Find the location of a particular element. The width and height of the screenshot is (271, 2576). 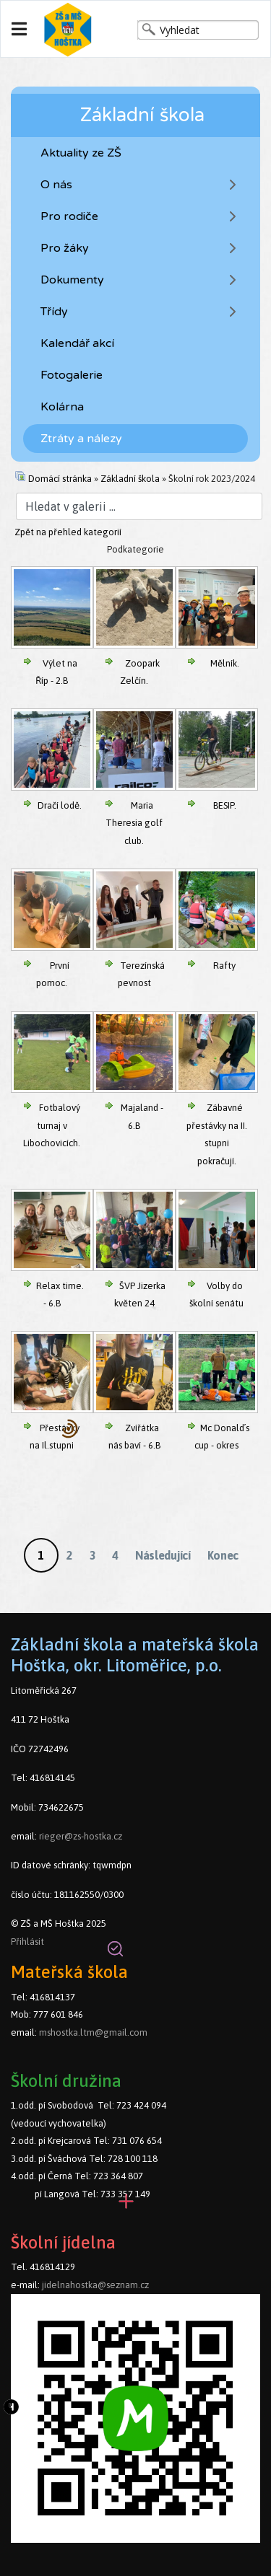

add a new item is located at coordinates (126, 2201).